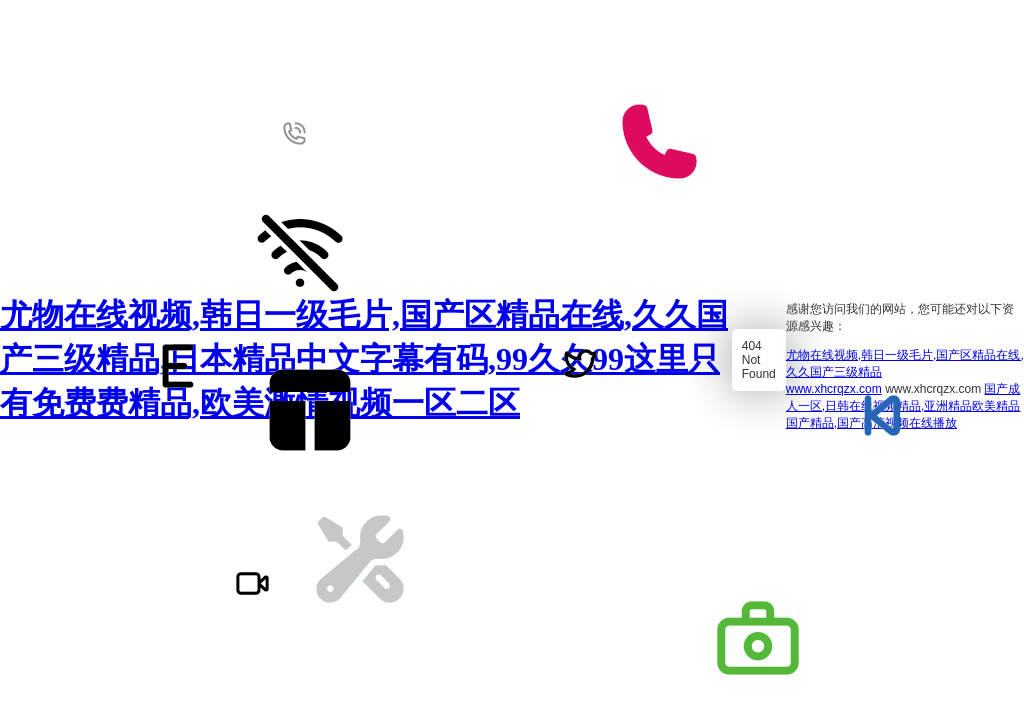 The height and width of the screenshot is (720, 1024). I want to click on start a video call, so click(252, 583).